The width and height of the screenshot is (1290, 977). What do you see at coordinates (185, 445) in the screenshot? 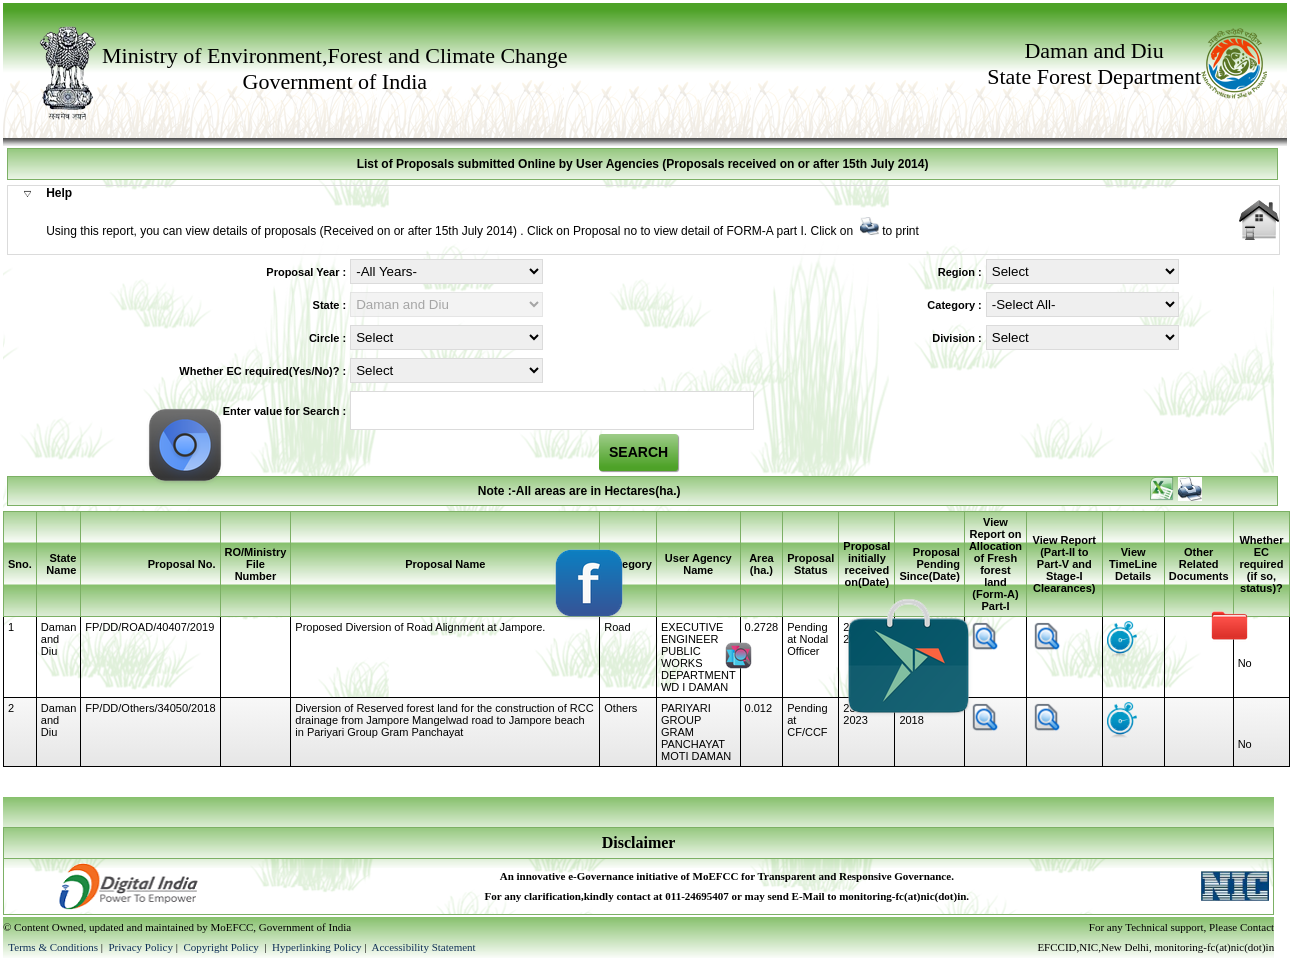
I see `launch thorium browser` at bounding box center [185, 445].